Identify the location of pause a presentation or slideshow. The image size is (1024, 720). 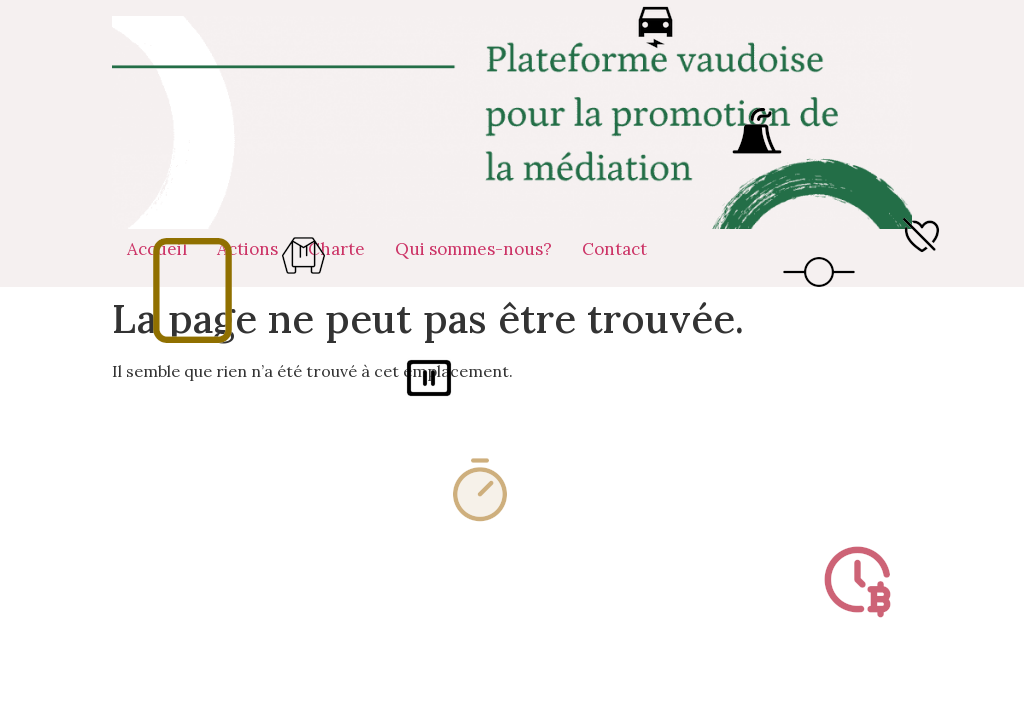
(429, 378).